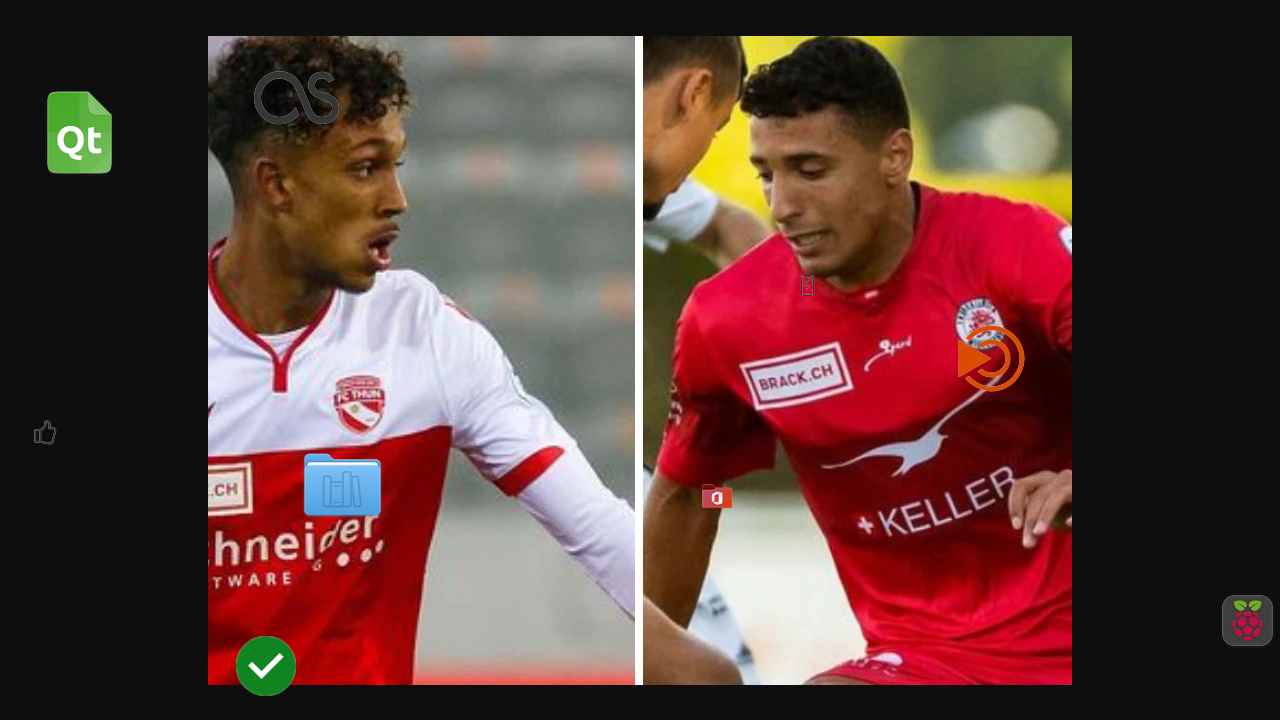 Image resolution: width=1280 pixels, height=720 pixels. What do you see at coordinates (266, 666) in the screenshot?
I see `confirm or accept an action` at bounding box center [266, 666].